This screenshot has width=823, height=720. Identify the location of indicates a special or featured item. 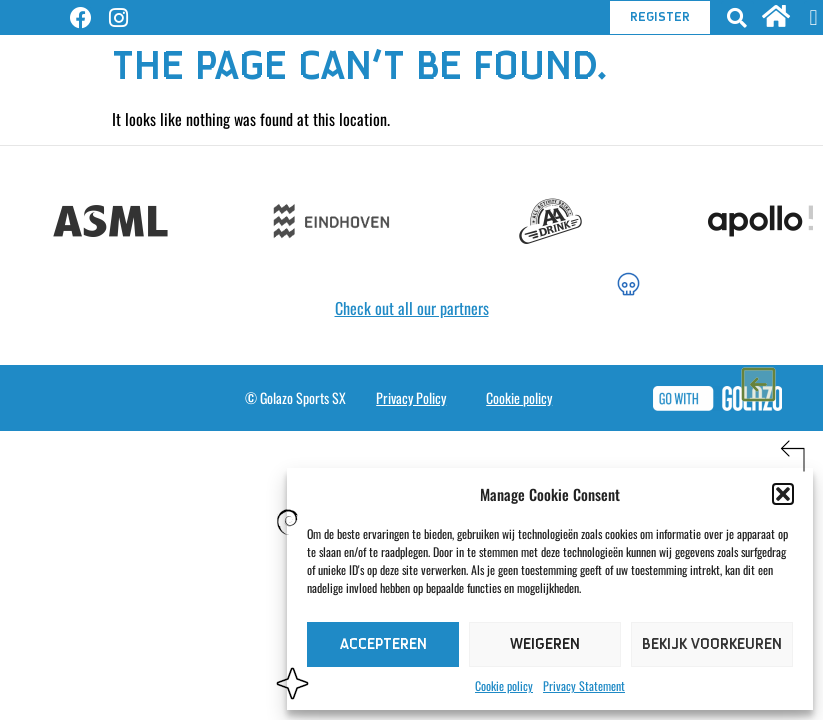
(292, 683).